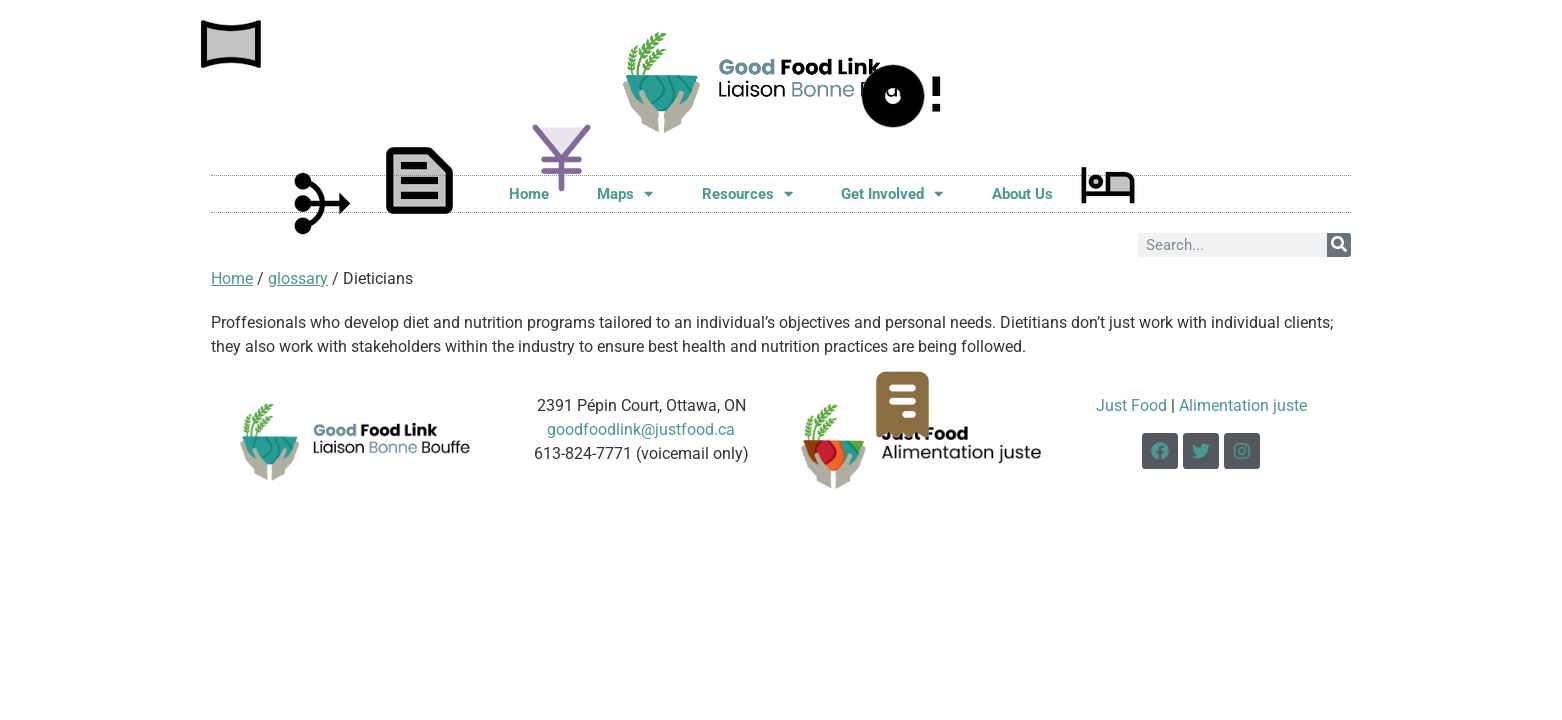  I want to click on manage ad mediation settings, so click(322, 203).